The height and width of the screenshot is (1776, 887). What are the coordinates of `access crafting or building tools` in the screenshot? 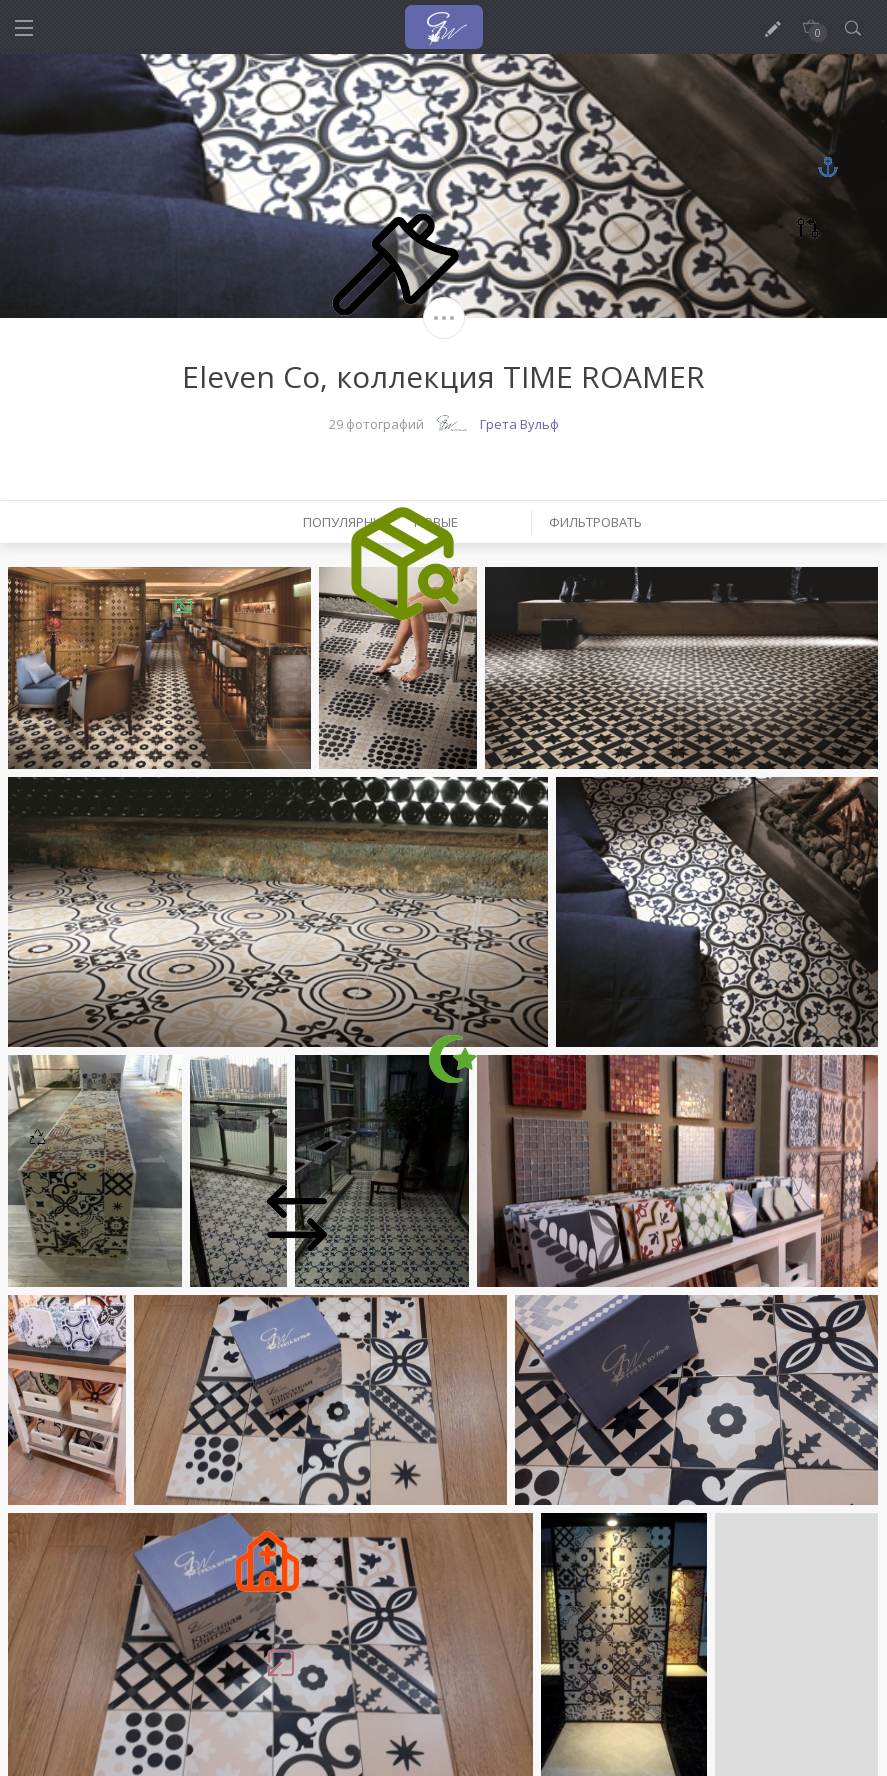 It's located at (395, 268).